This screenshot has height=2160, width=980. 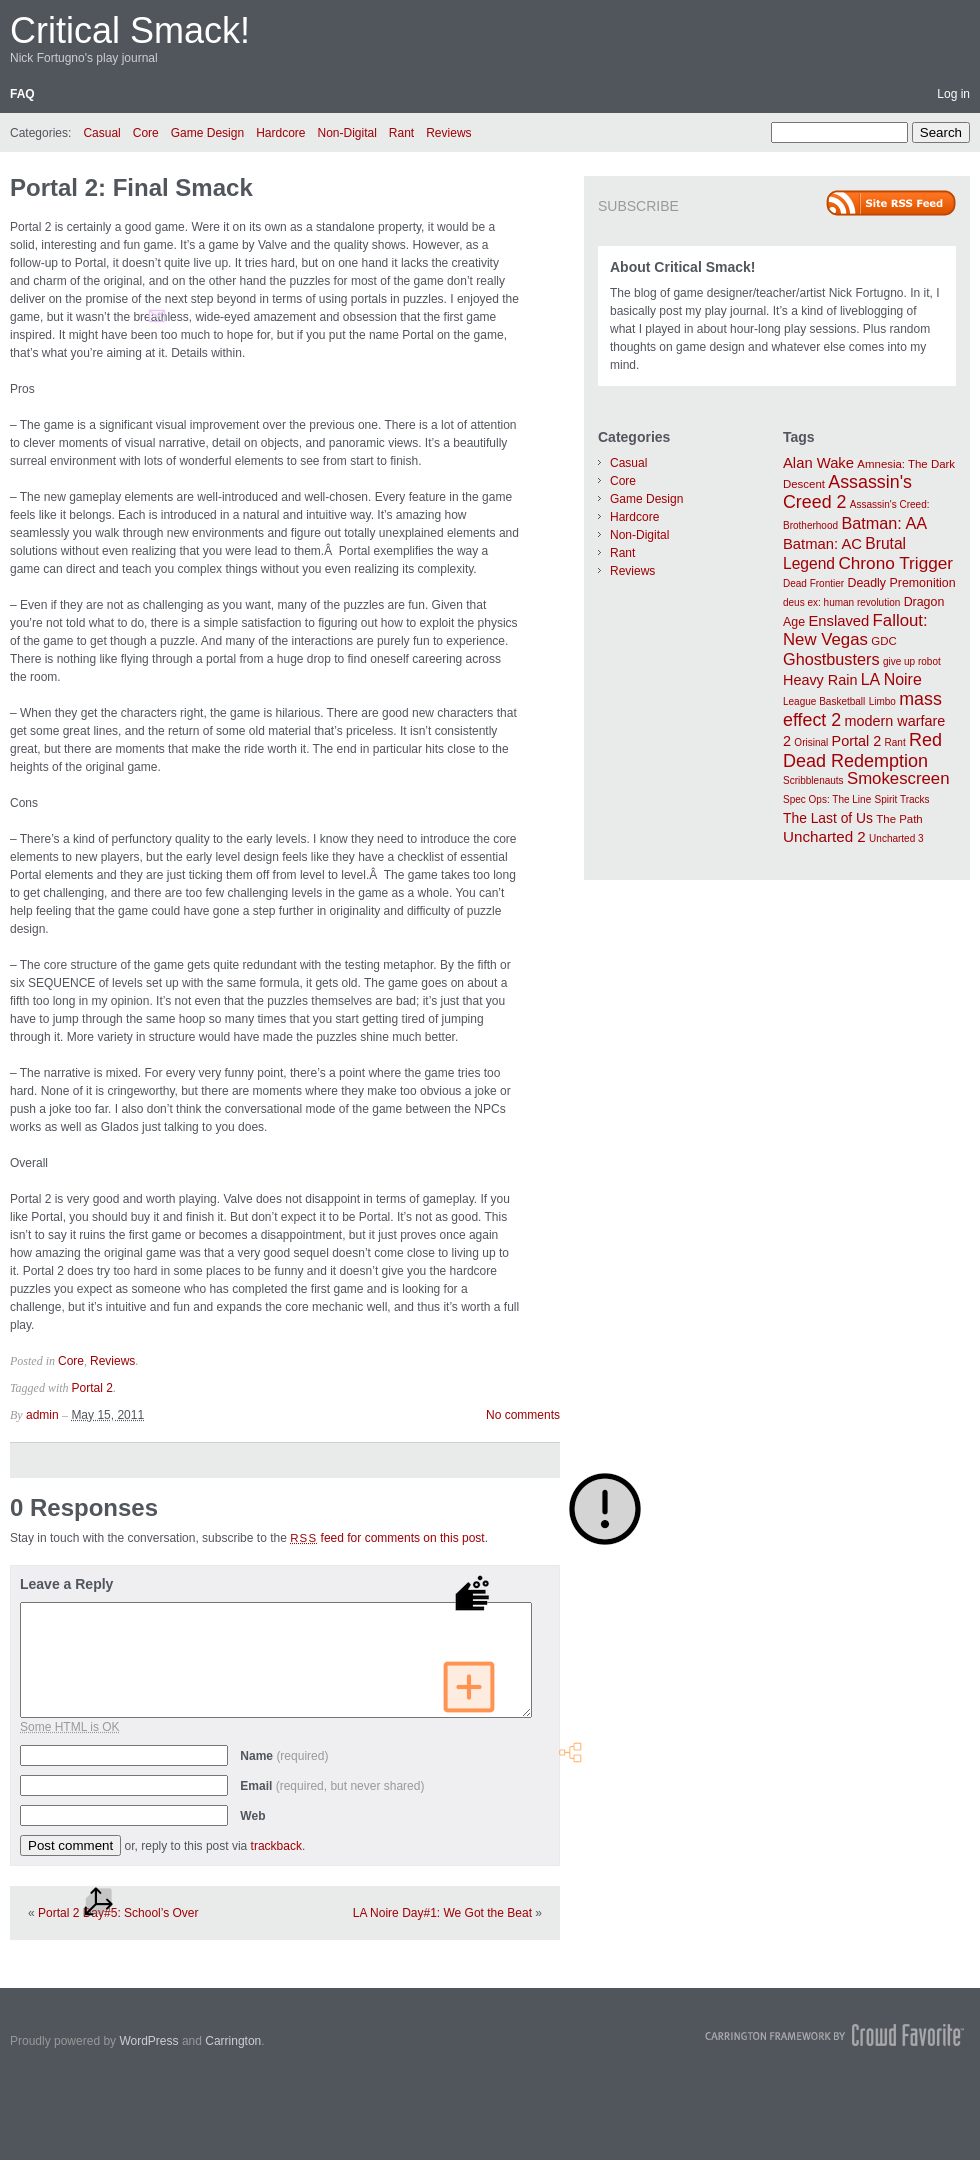 I want to click on indicates a warning or caution state, so click(x=605, y=1509).